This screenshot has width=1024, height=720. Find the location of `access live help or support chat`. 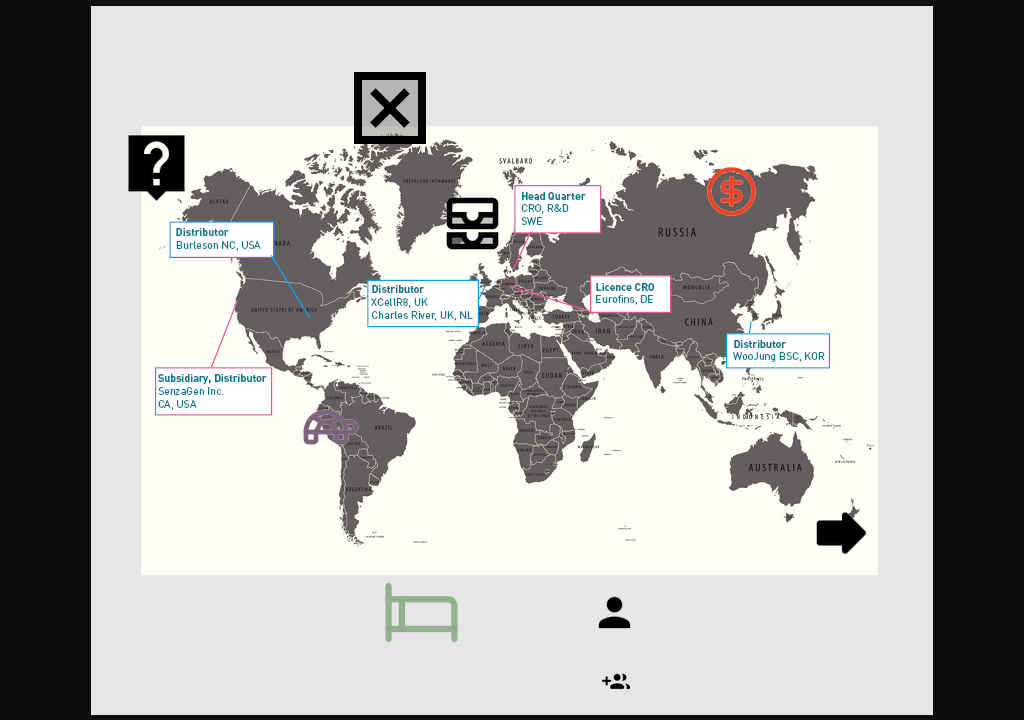

access live help or support chat is located at coordinates (156, 166).